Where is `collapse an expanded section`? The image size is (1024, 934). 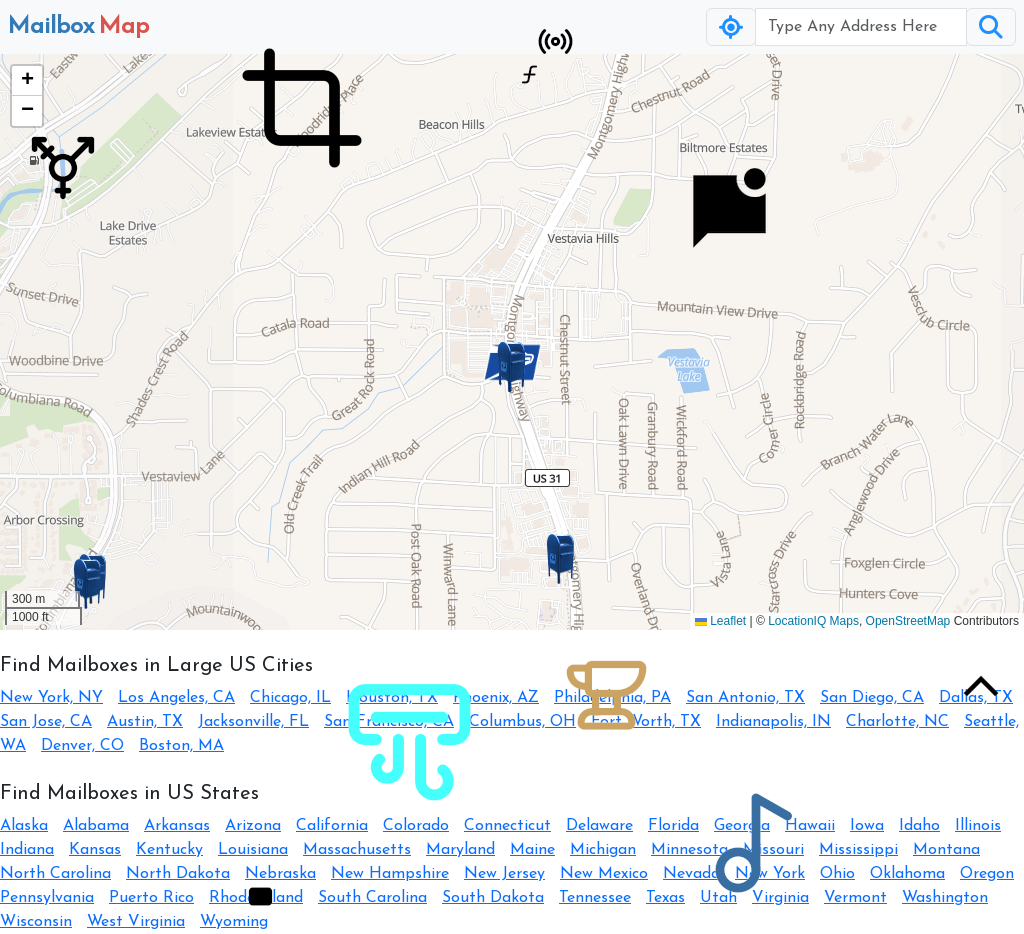 collapse an expanded section is located at coordinates (981, 686).